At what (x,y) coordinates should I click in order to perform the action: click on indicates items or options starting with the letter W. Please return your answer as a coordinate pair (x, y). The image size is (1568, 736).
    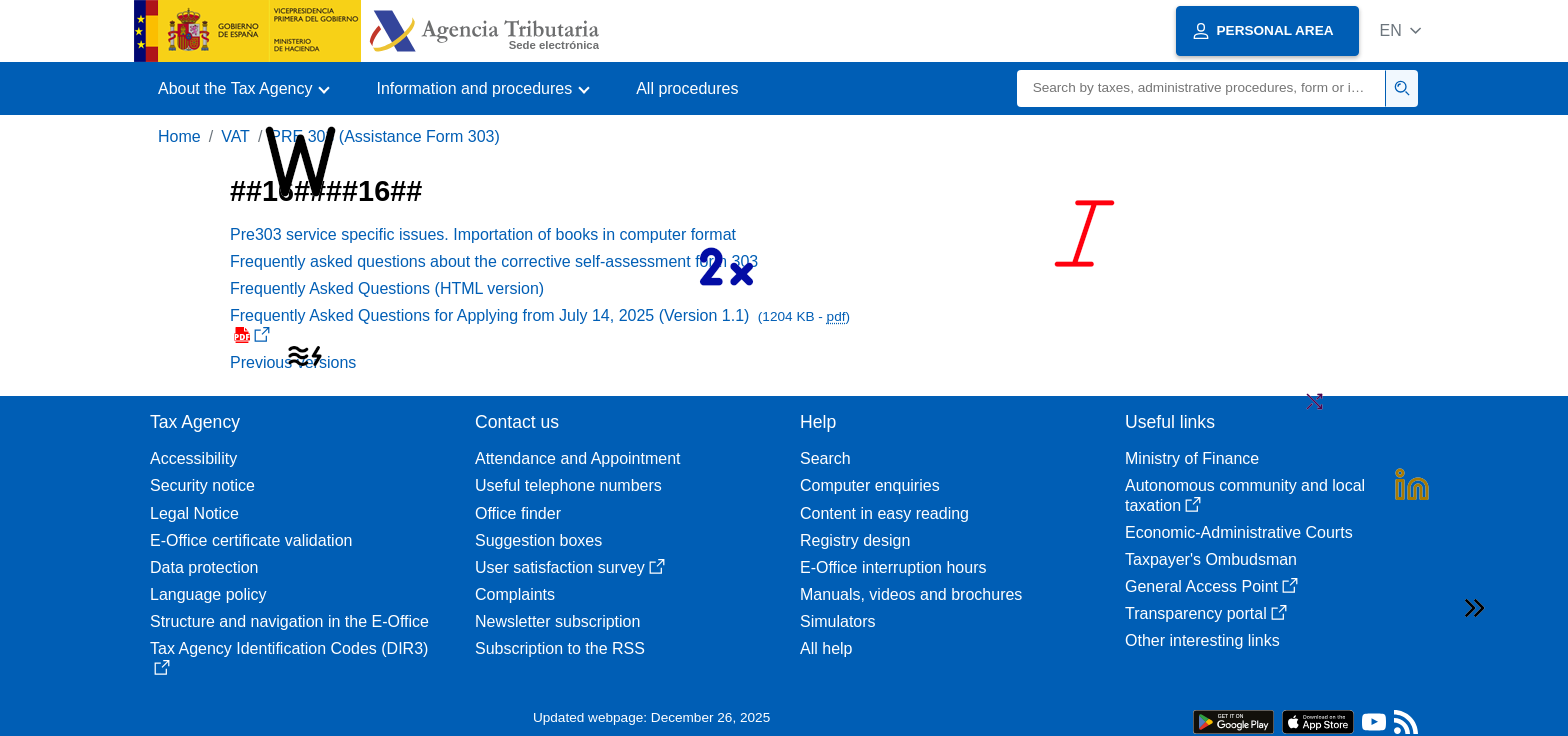
    Looking at the image, I should click on (300, 161).